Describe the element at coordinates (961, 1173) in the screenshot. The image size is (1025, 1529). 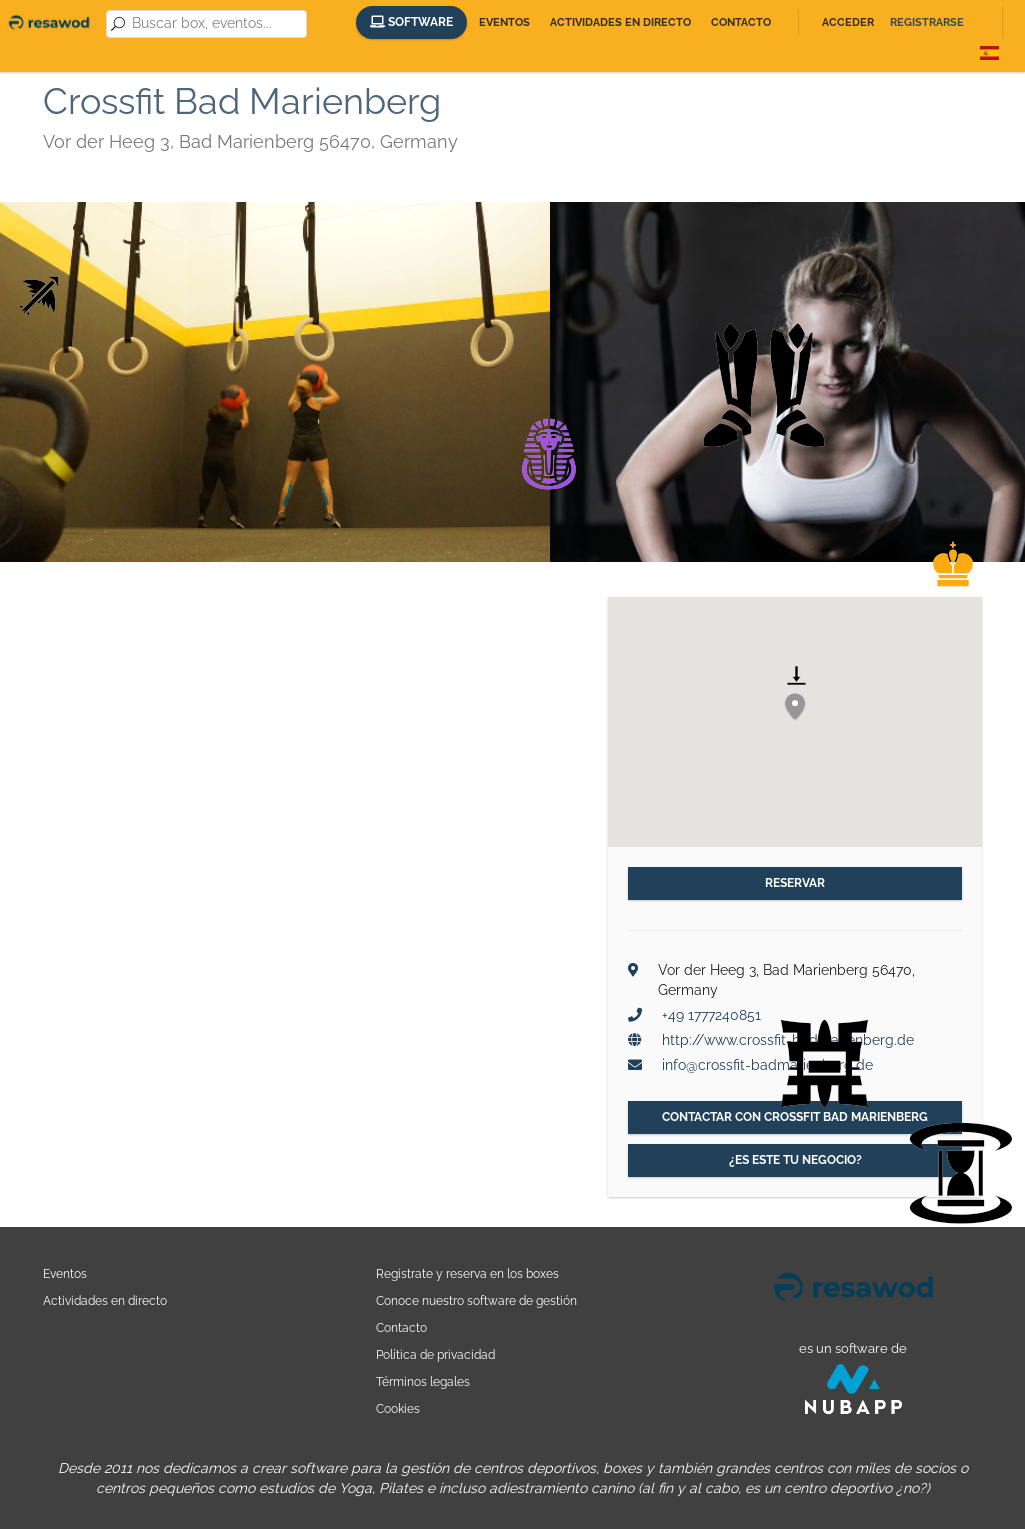
I see `activate a time-based trap or ability` at that location.